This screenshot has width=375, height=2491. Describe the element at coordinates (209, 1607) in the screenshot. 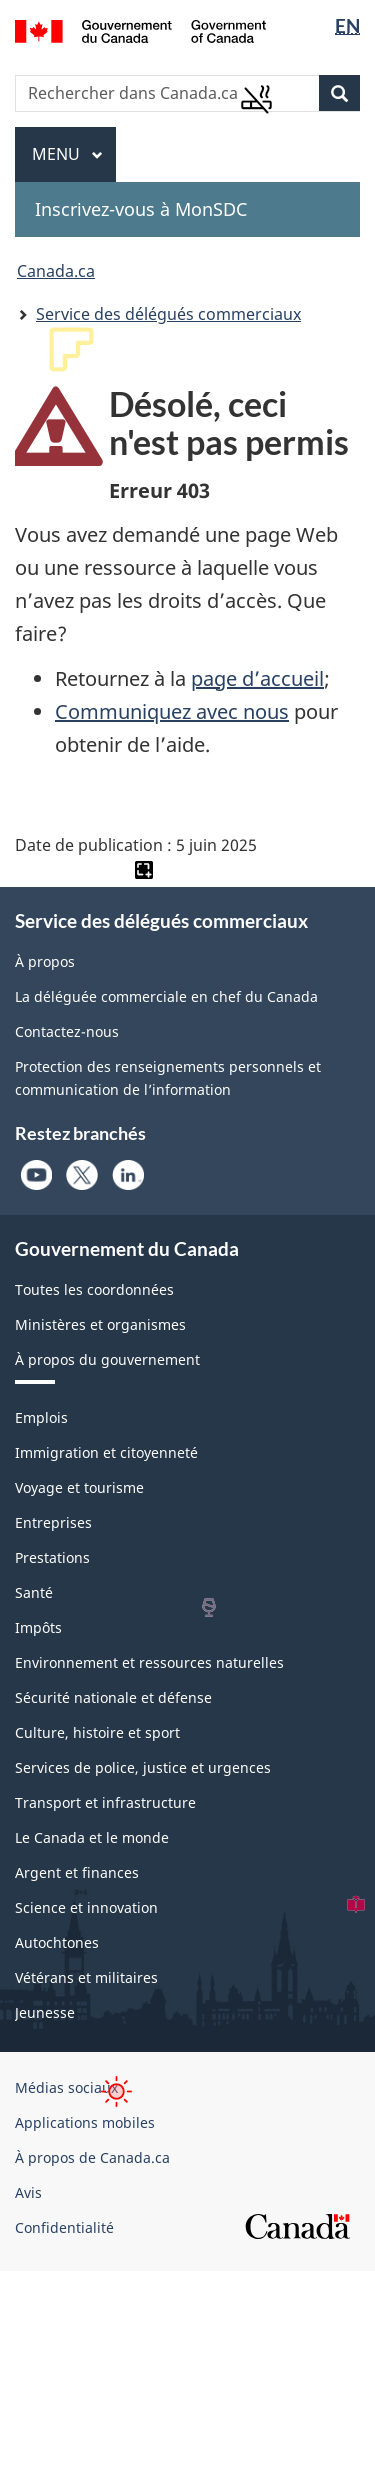

I see `browse wine selection or menu` at that location.